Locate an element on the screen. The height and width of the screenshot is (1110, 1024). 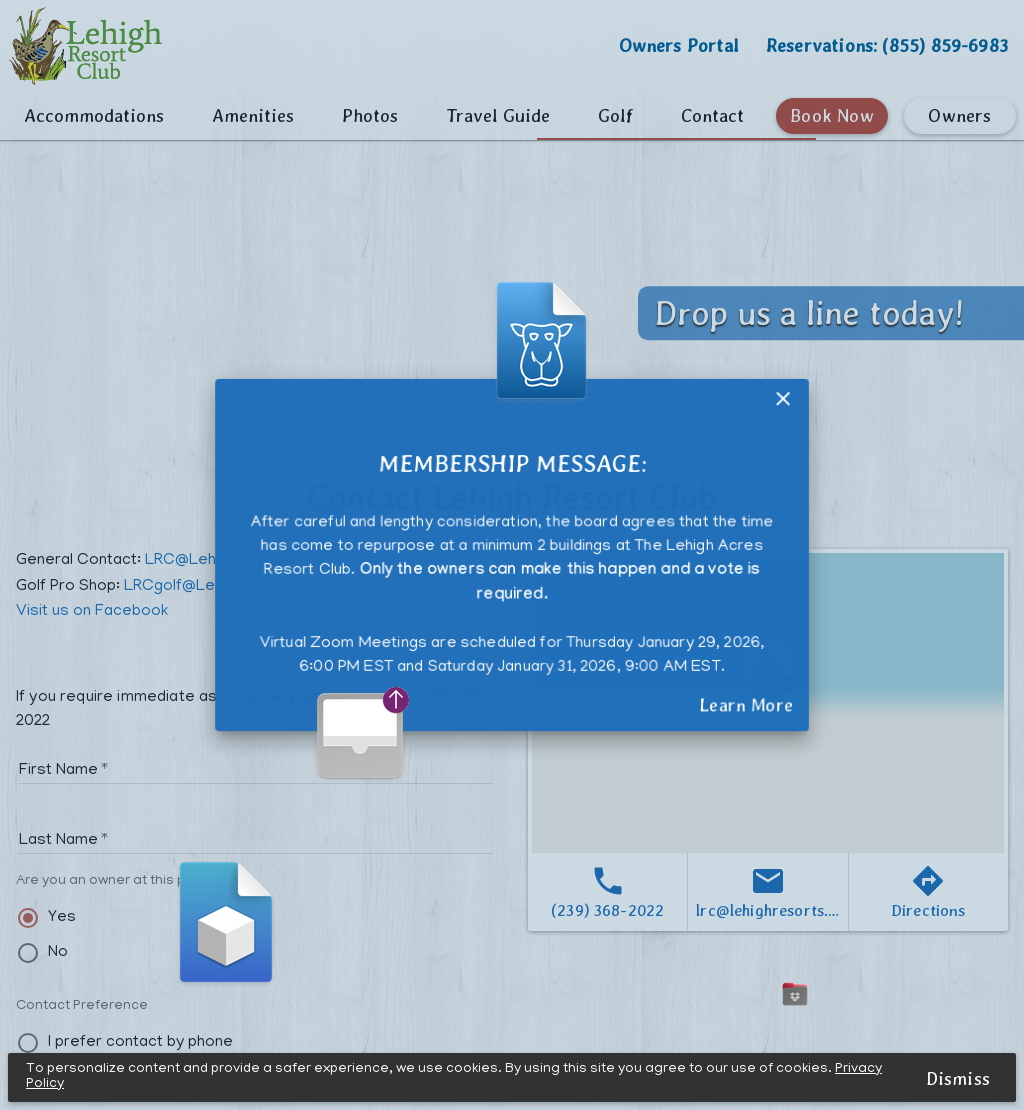
open your dropbox folder is located at coordinates (795, 994).